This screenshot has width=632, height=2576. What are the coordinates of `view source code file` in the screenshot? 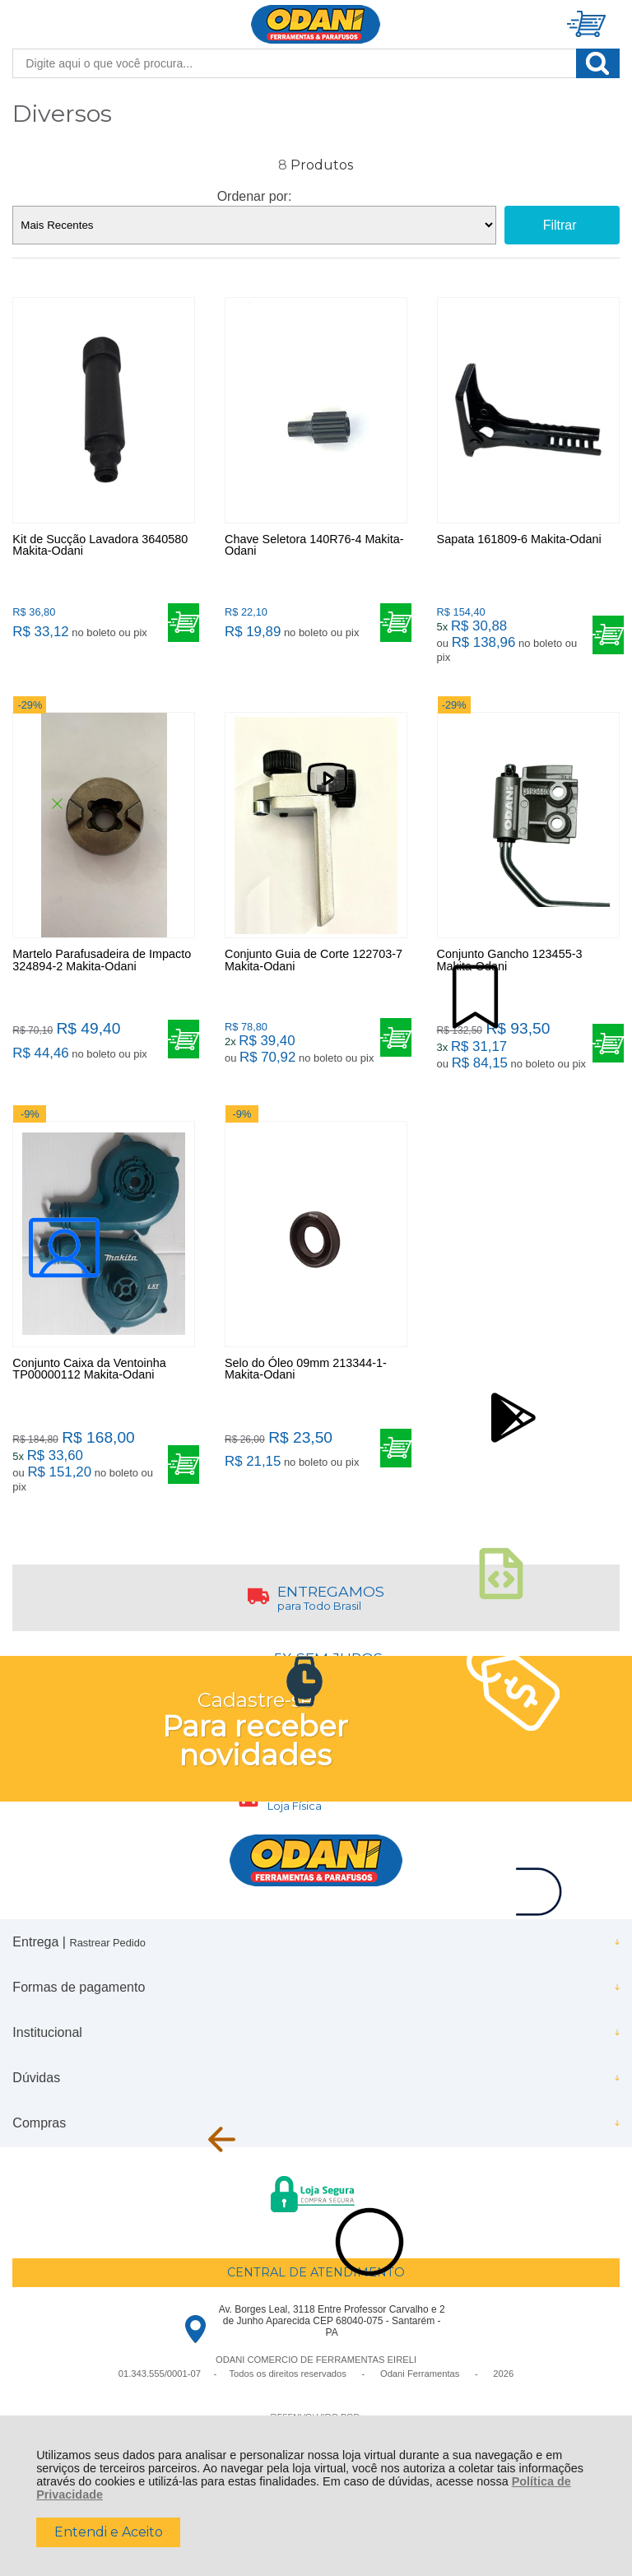 It's located at (501, 1574).